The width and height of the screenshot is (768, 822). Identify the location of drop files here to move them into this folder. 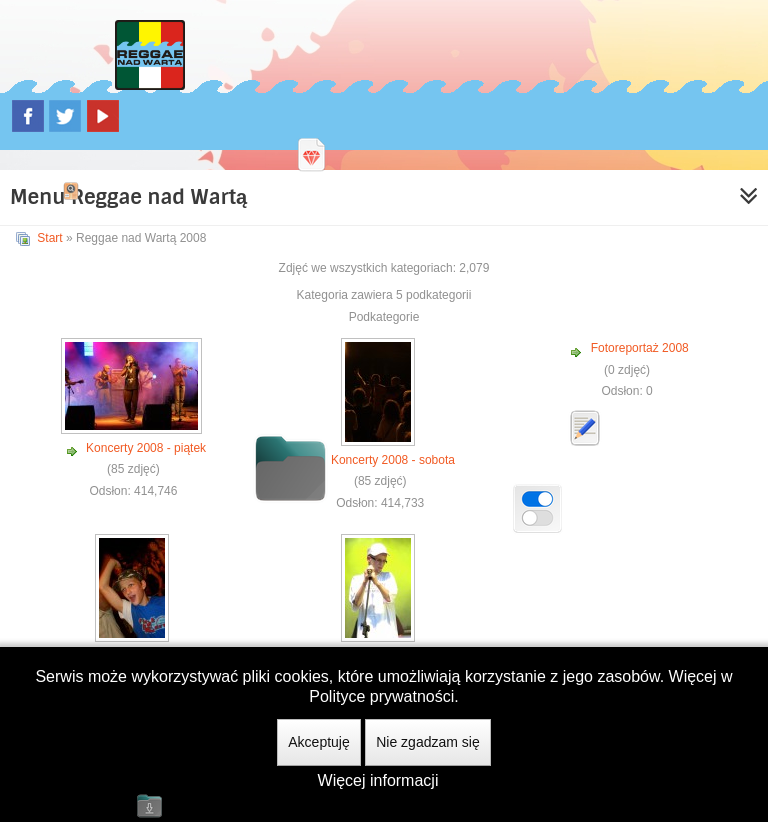
(290, 468).